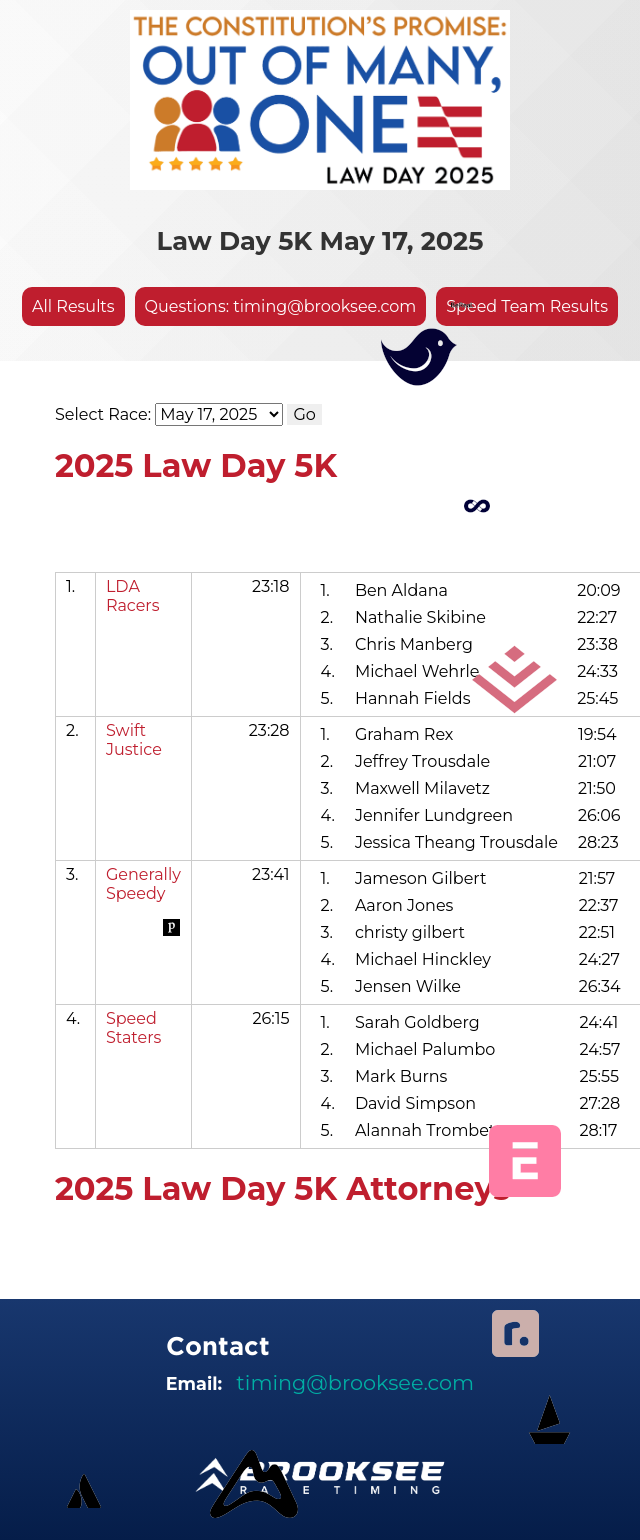 This screenshot has width=640, height=1540. Describe the element at coordinates (514, 679) in the screenshot. I see `open the Juejin app` at that location.